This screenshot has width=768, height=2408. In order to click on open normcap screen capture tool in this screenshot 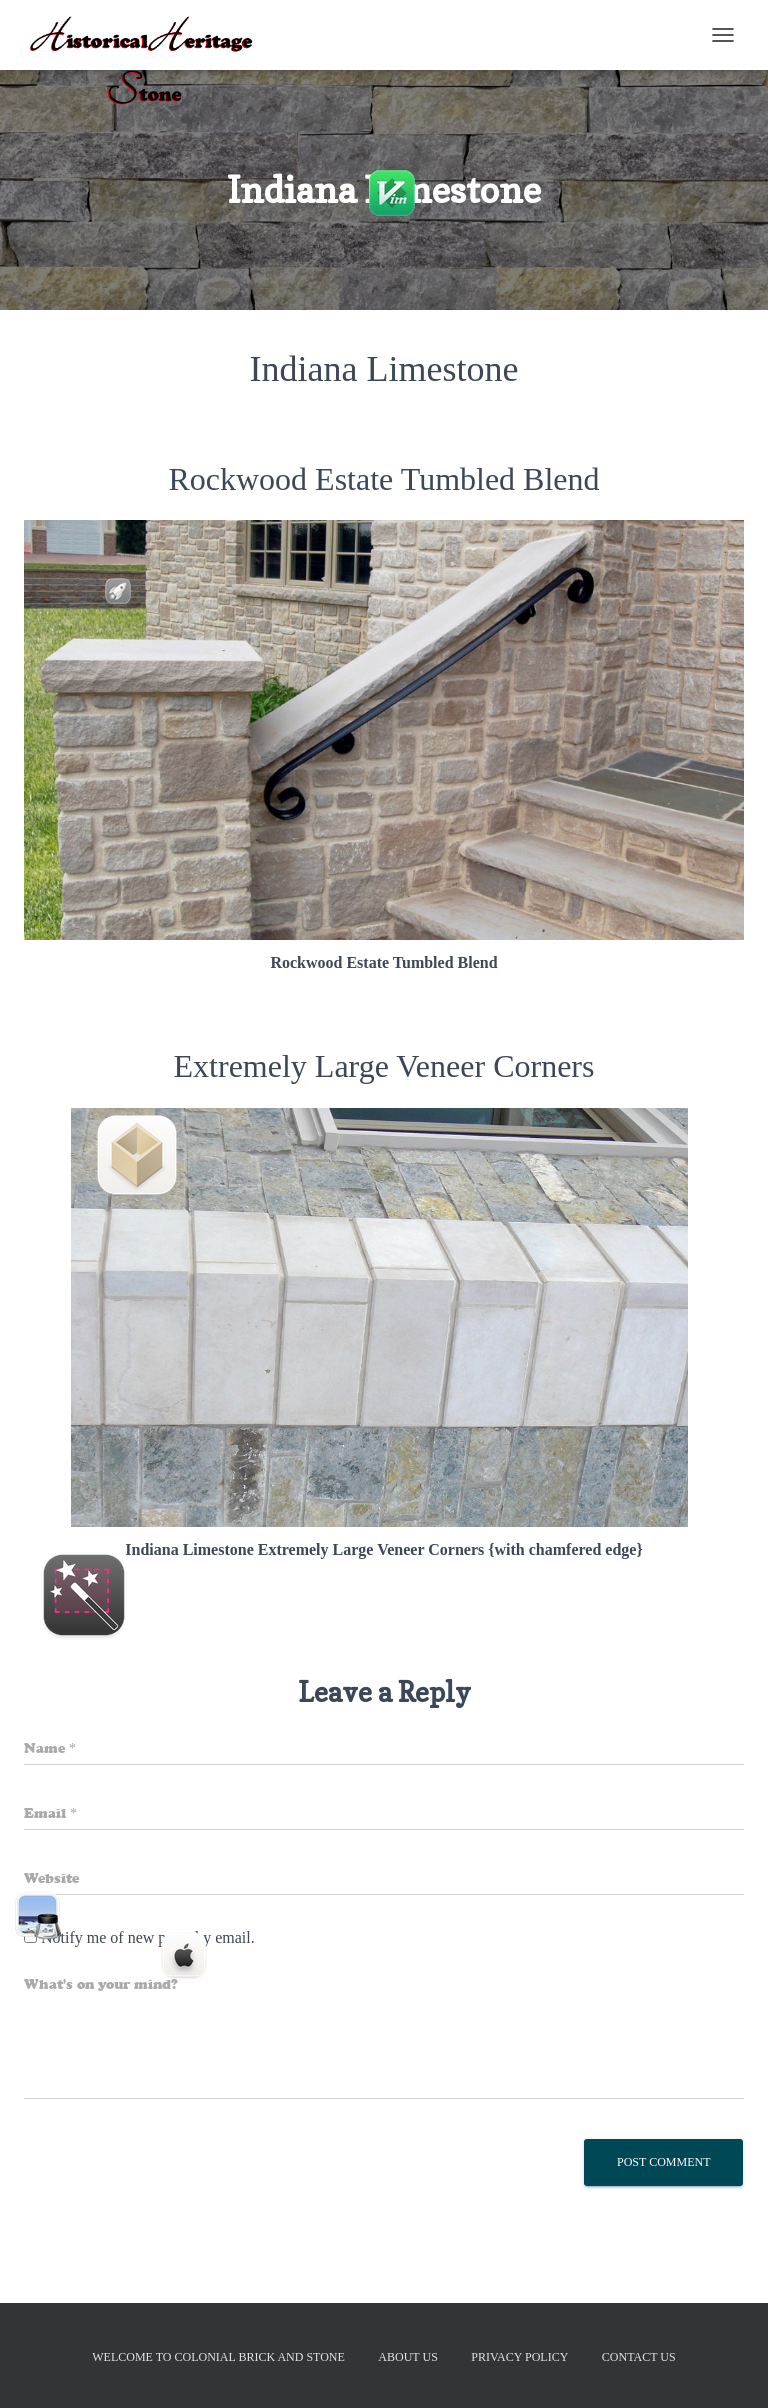, I will do `click(84, 1595)`.